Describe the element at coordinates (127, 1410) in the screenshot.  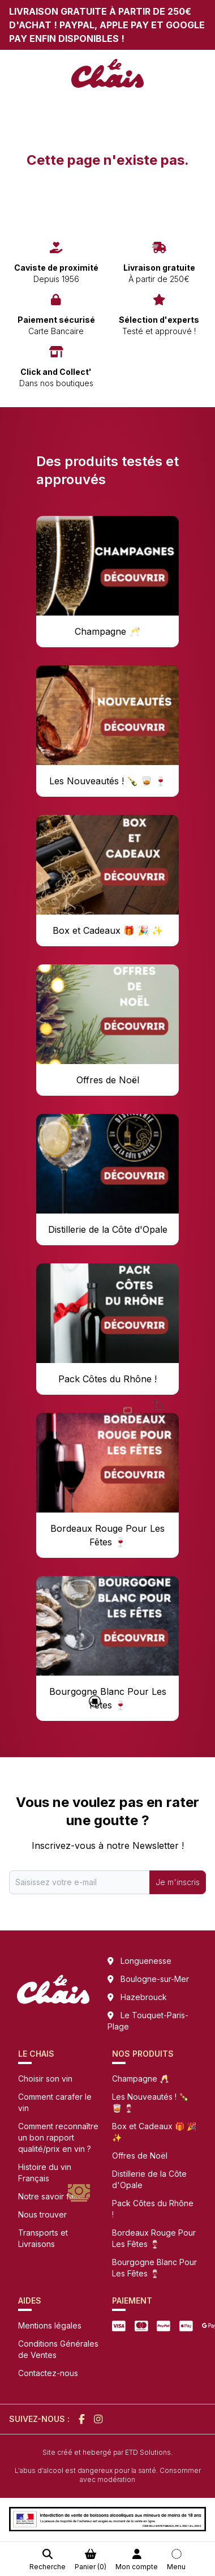
I see `open application window` at that location.